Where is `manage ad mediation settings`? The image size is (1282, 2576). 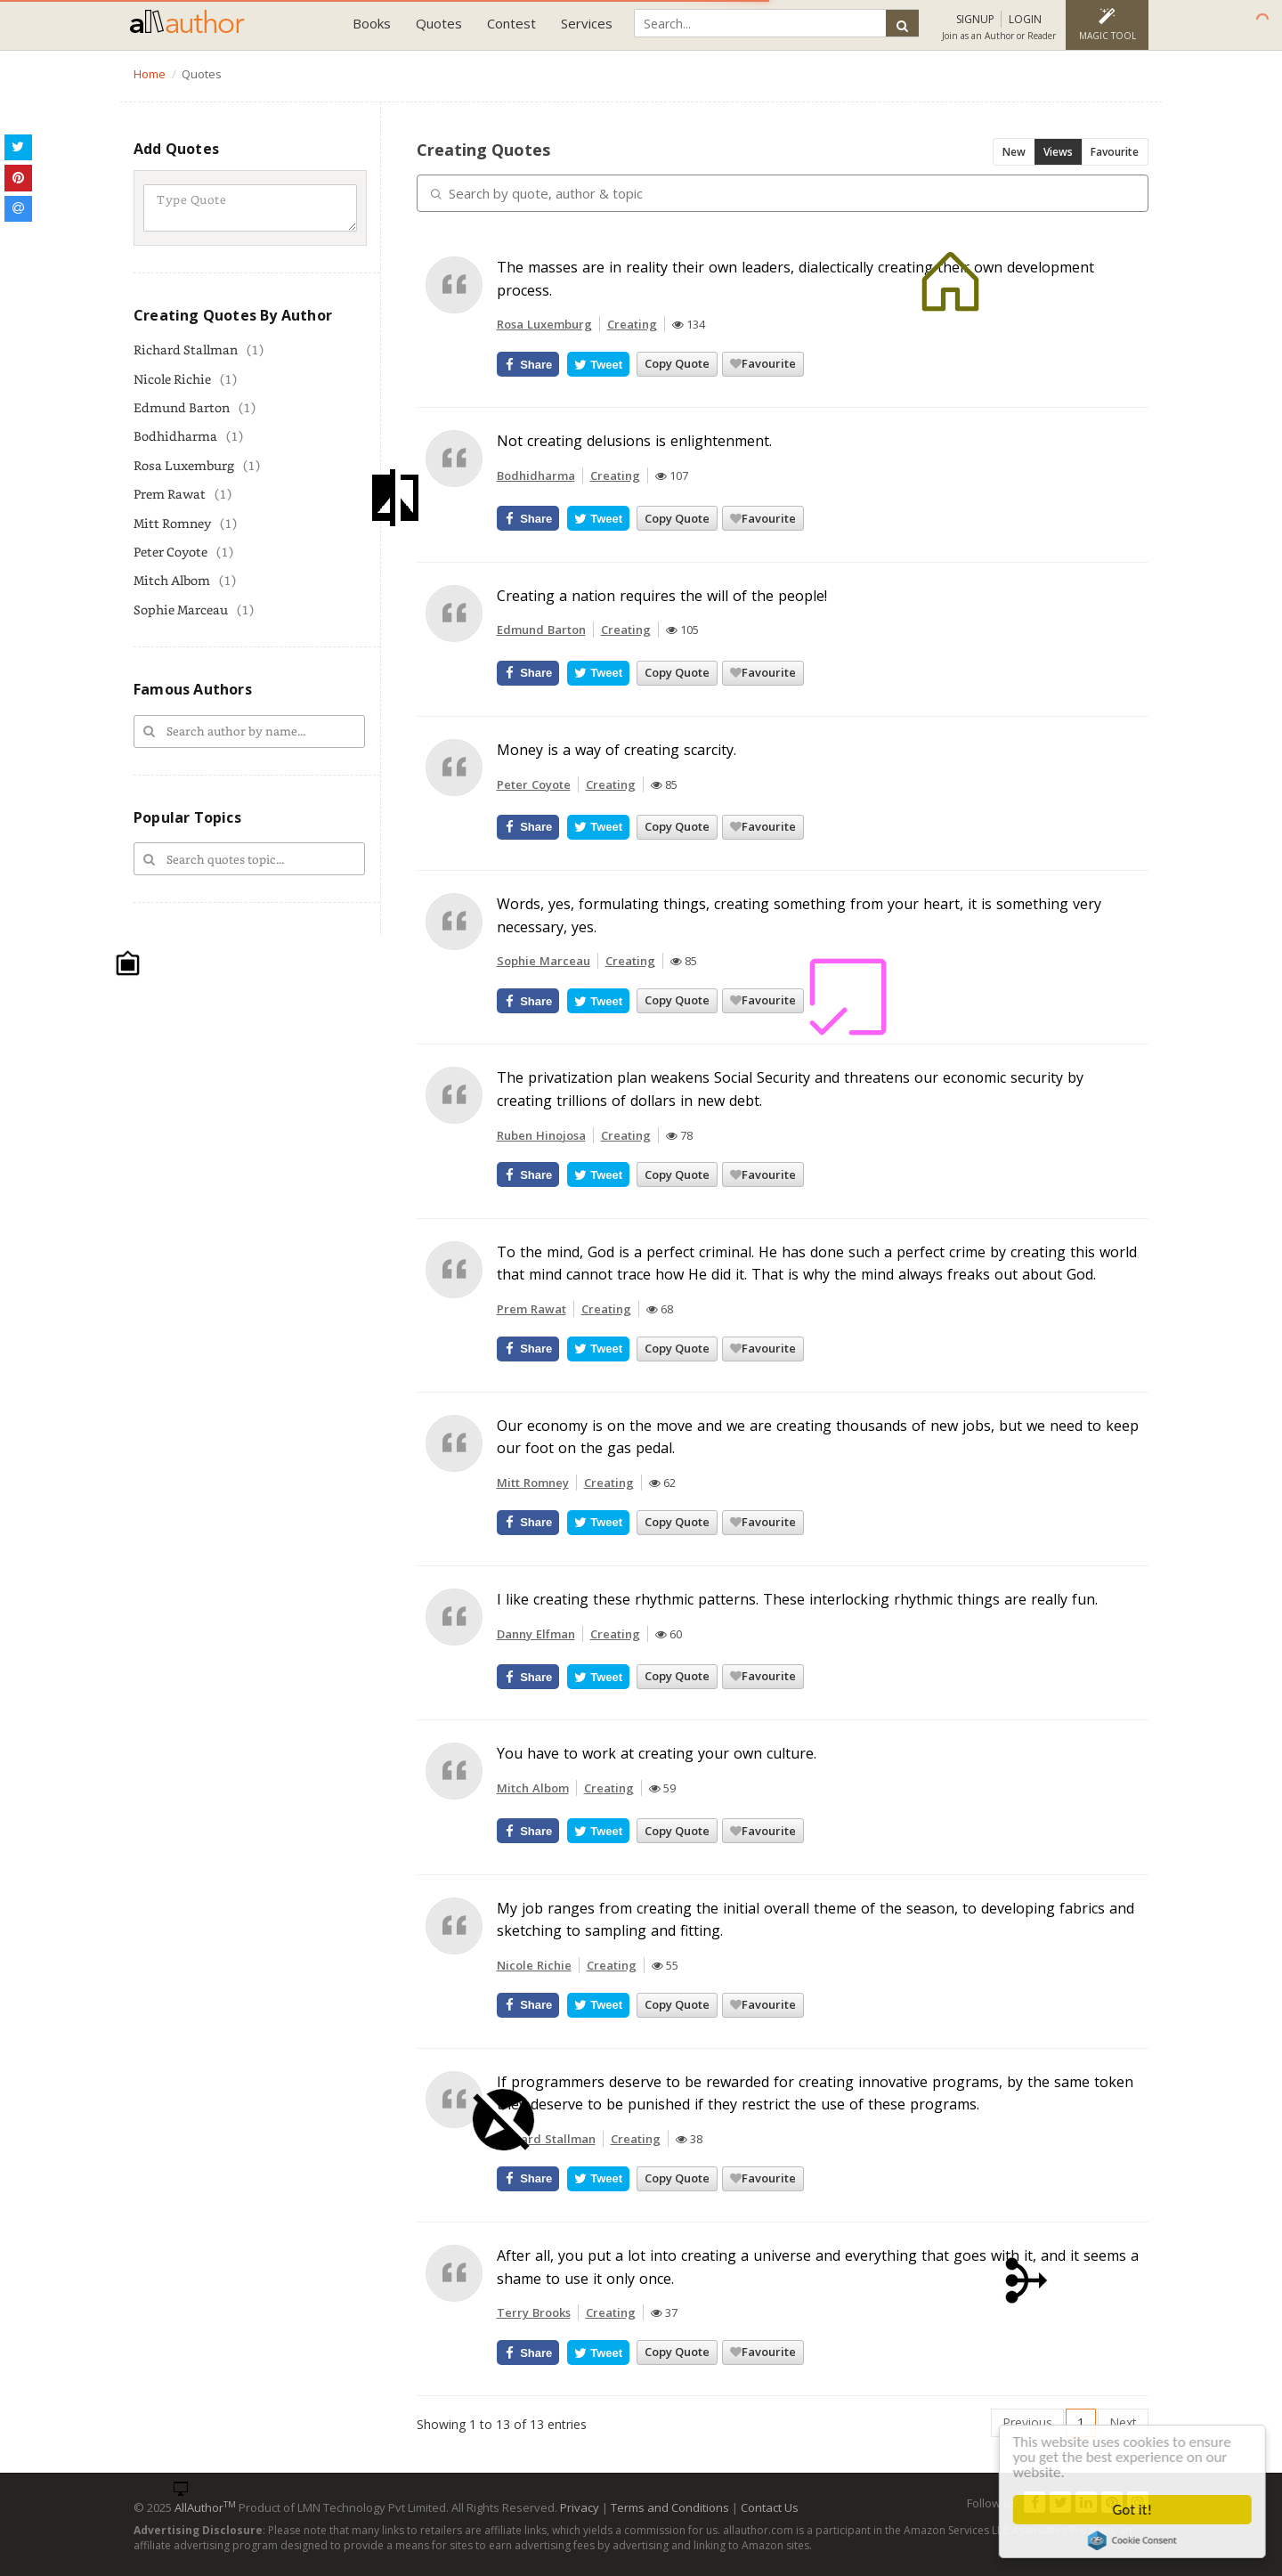
manage ad mediation settings is located at coordinates (1026, 2280).